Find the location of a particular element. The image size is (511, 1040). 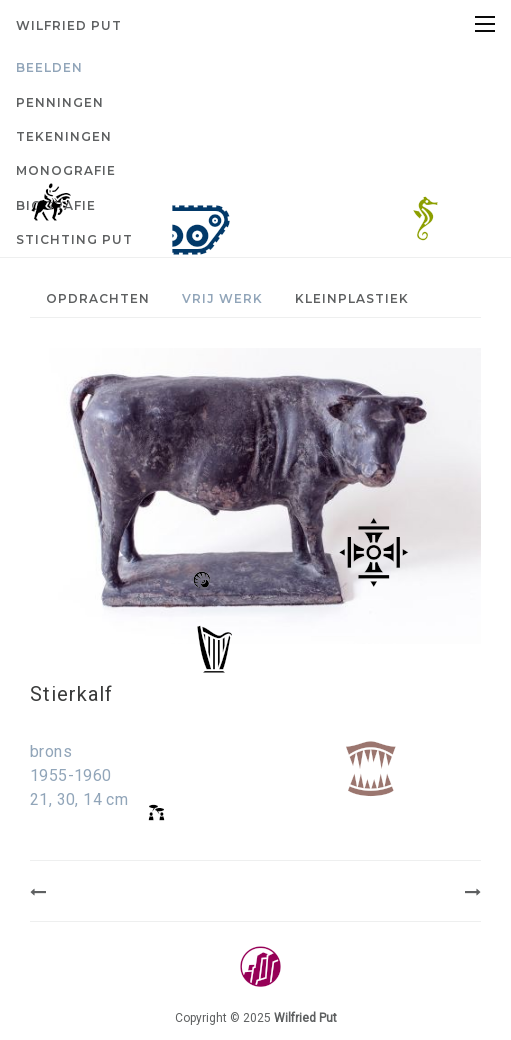

select tank or tracked vehicle in a game is located at coordinates (201, 230).